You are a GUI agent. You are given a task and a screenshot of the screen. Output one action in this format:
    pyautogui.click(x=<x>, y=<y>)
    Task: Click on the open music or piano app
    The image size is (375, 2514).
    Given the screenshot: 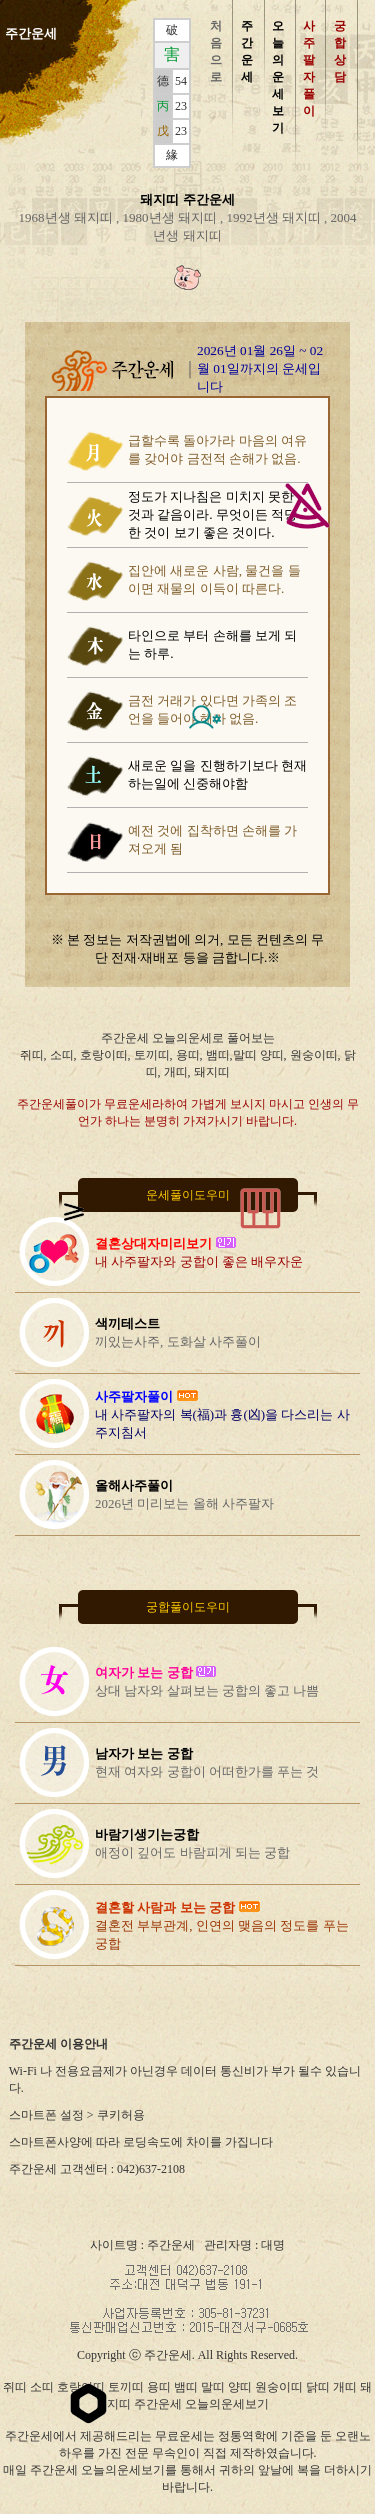 What is the action you would take?
    pyautogui.click(x=260, y=1208)
    